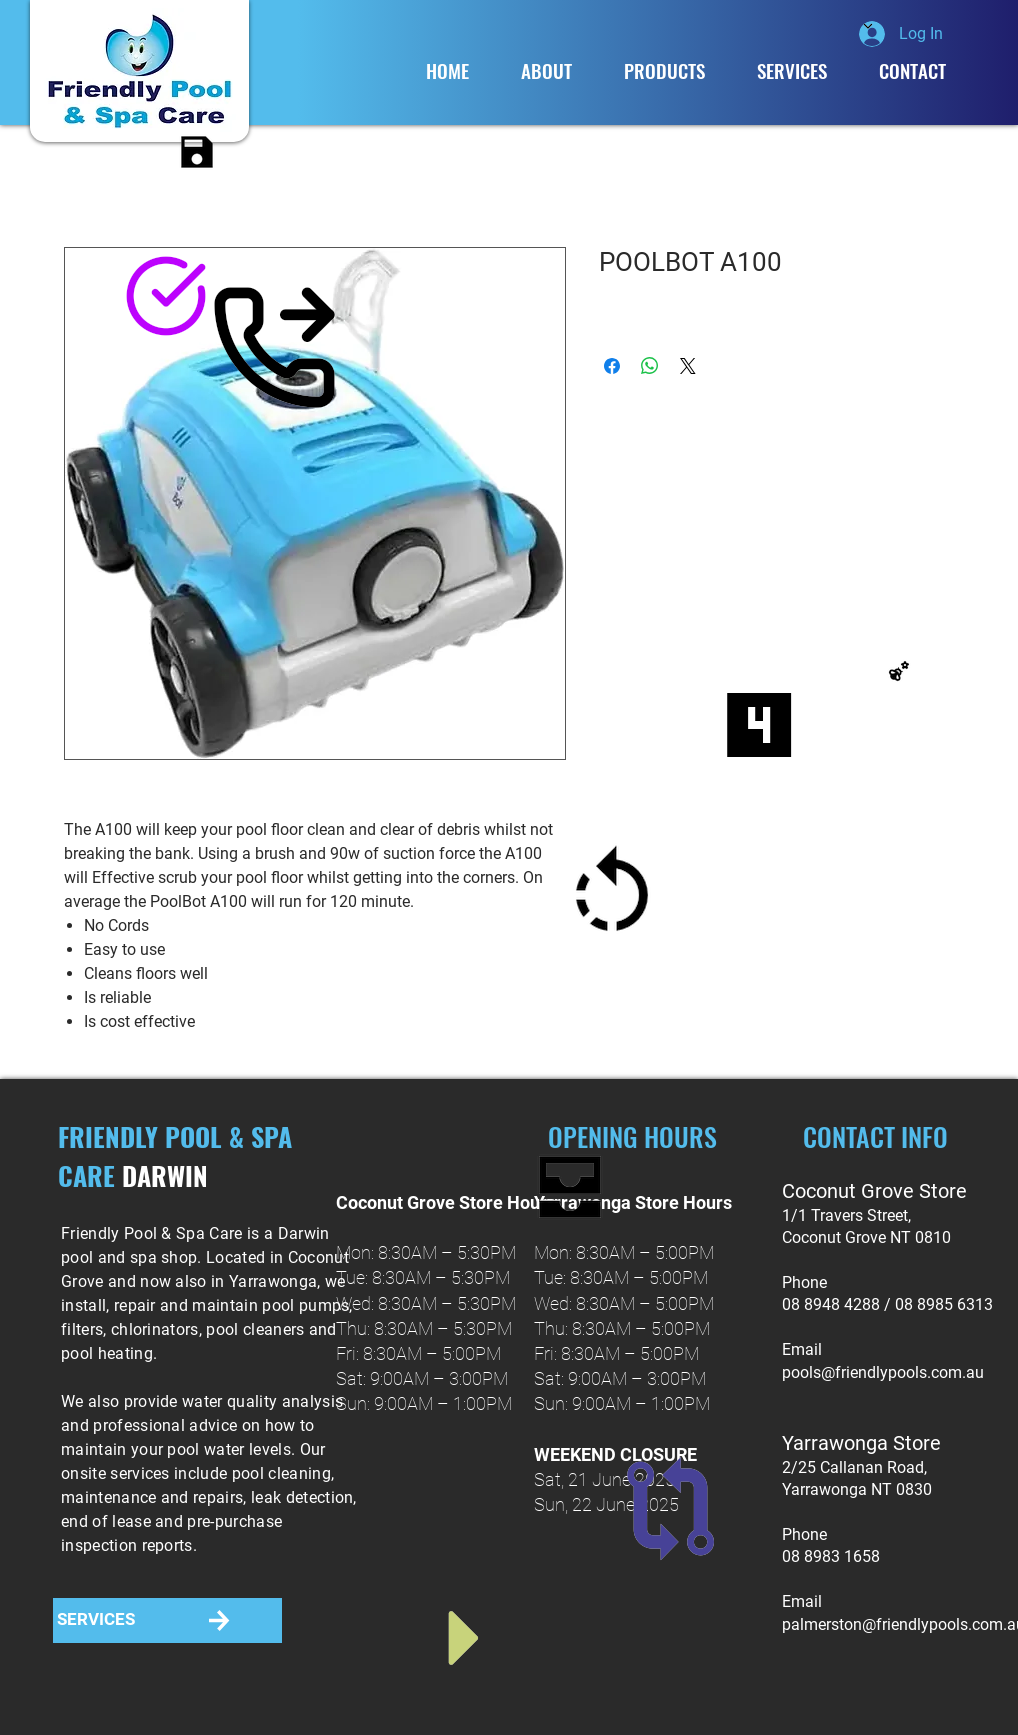 The width and height of the screenshot is (1018, 1735). What do you see at coordinates (759, 725) in the screenshot?
I see `select filter or preset number 4` at bounding box center [759, 725].